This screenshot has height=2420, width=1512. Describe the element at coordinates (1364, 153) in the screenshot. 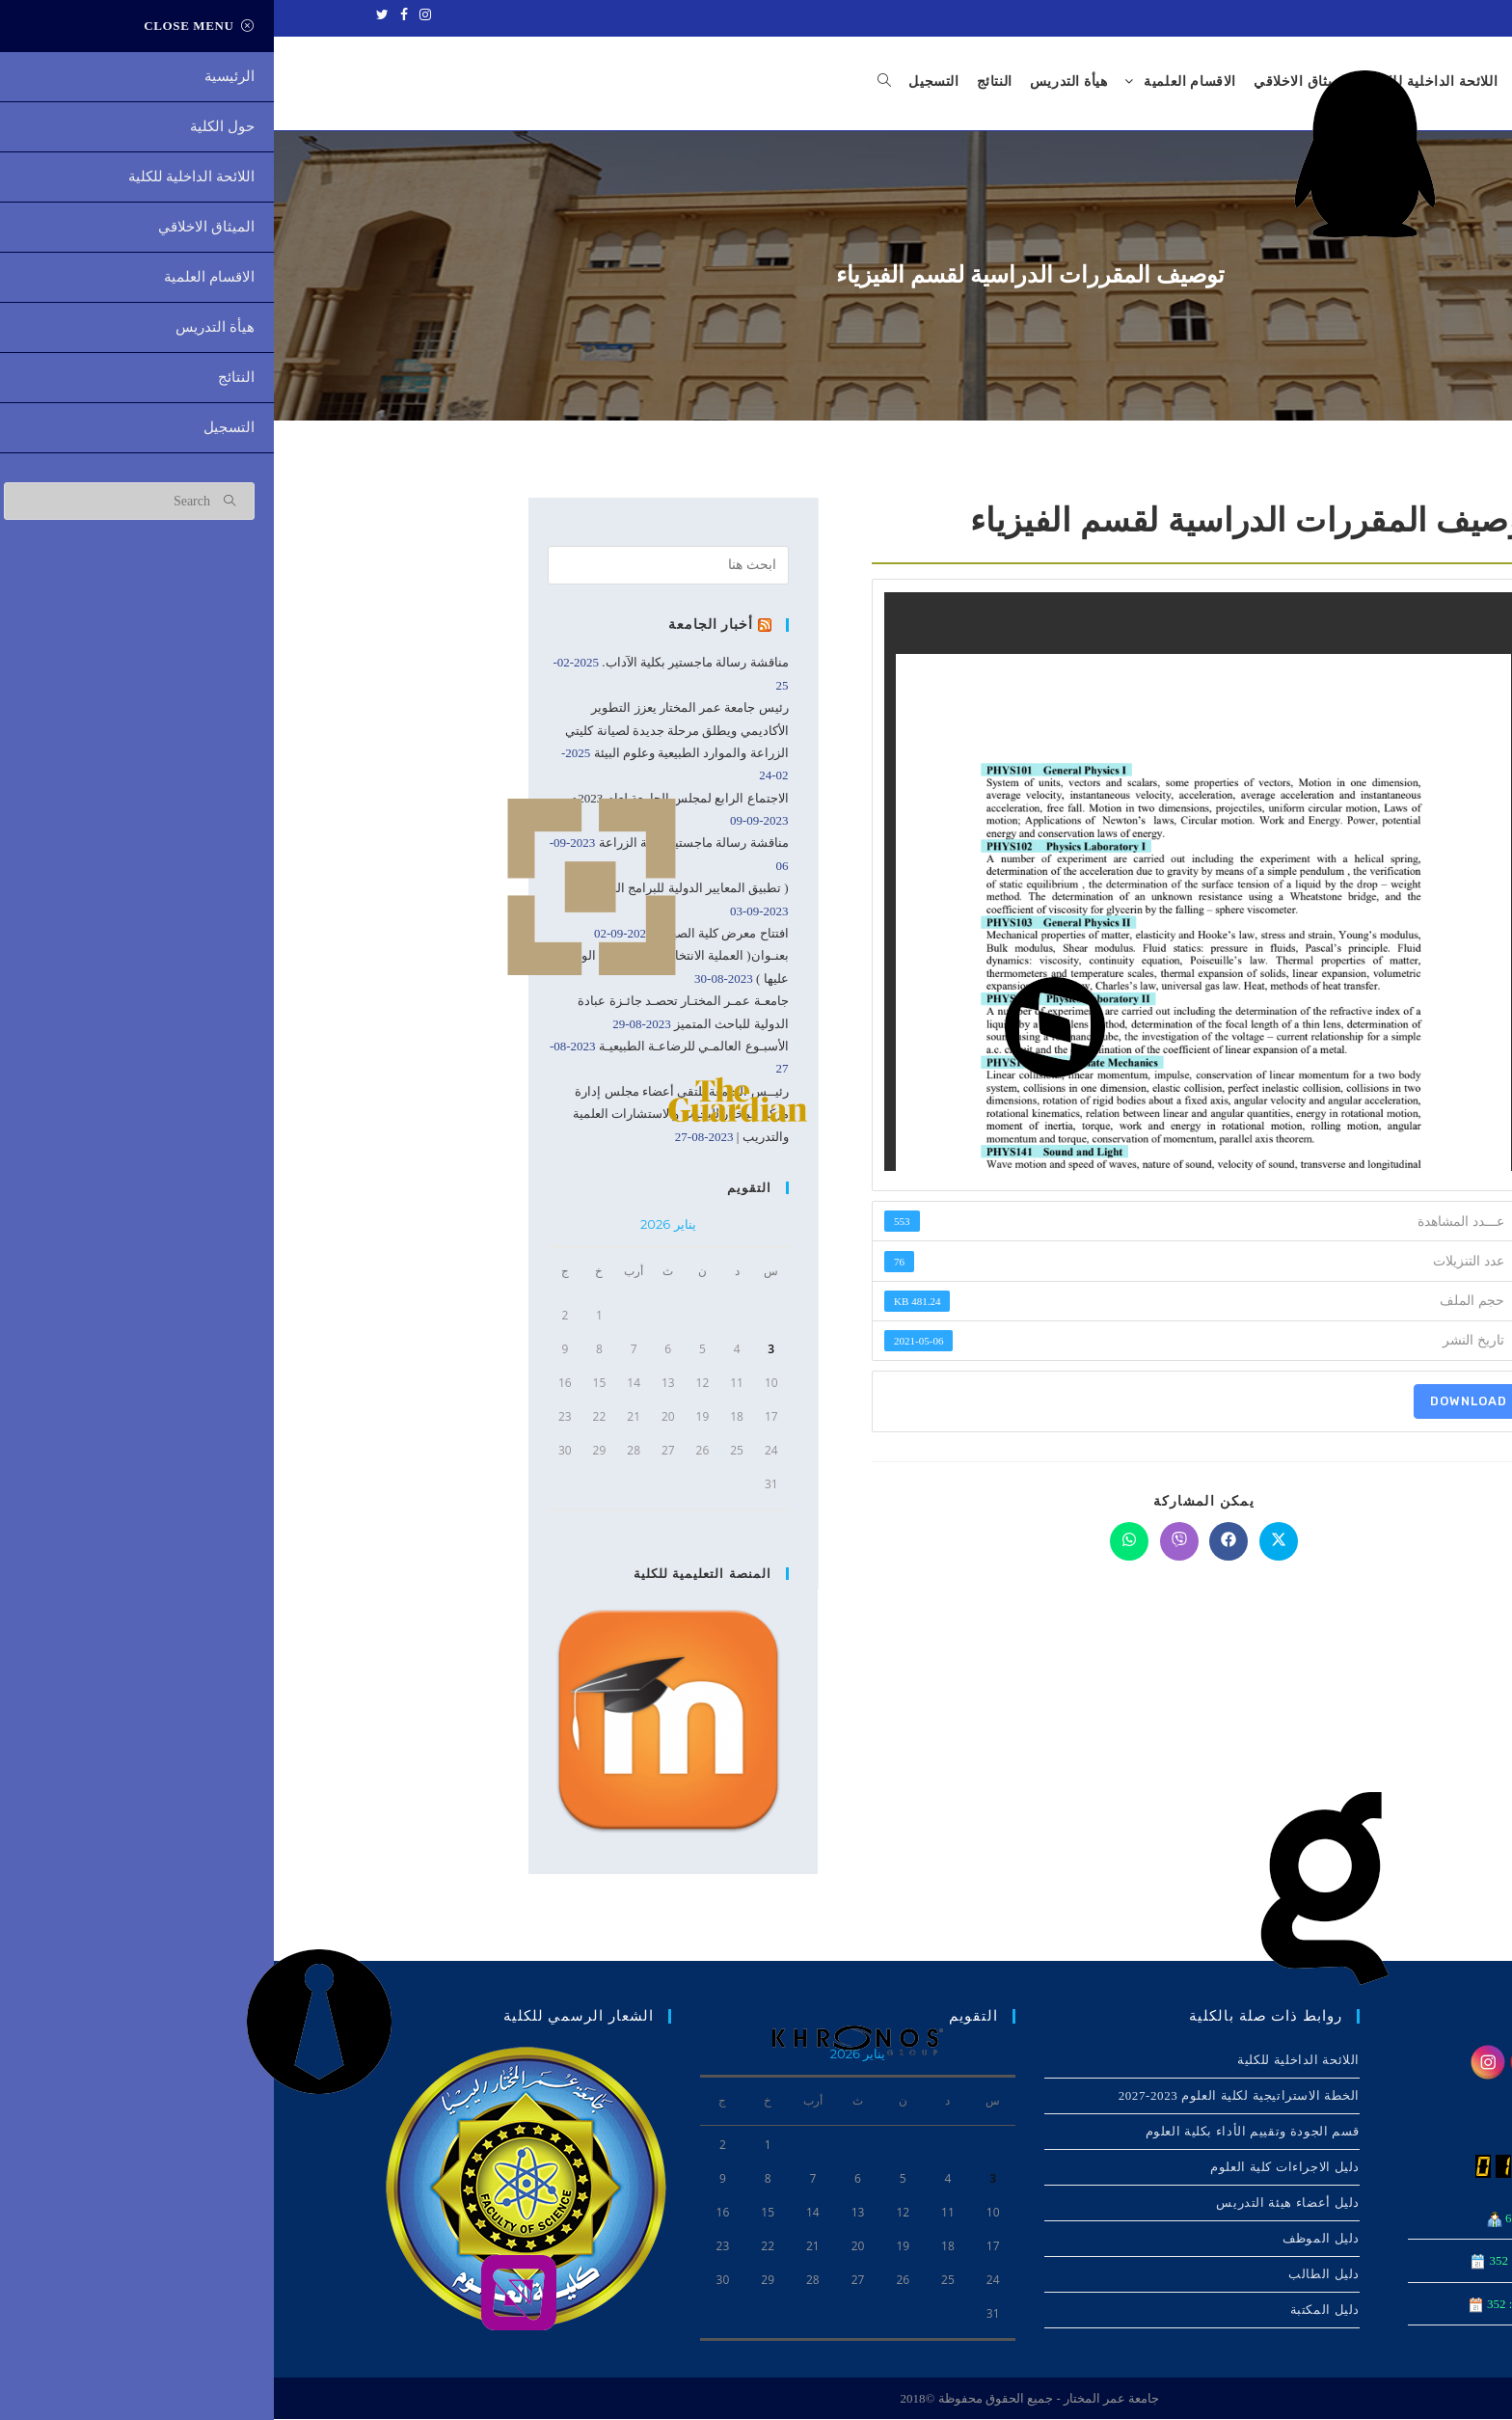

I see `open QQ messaging app` at that location.